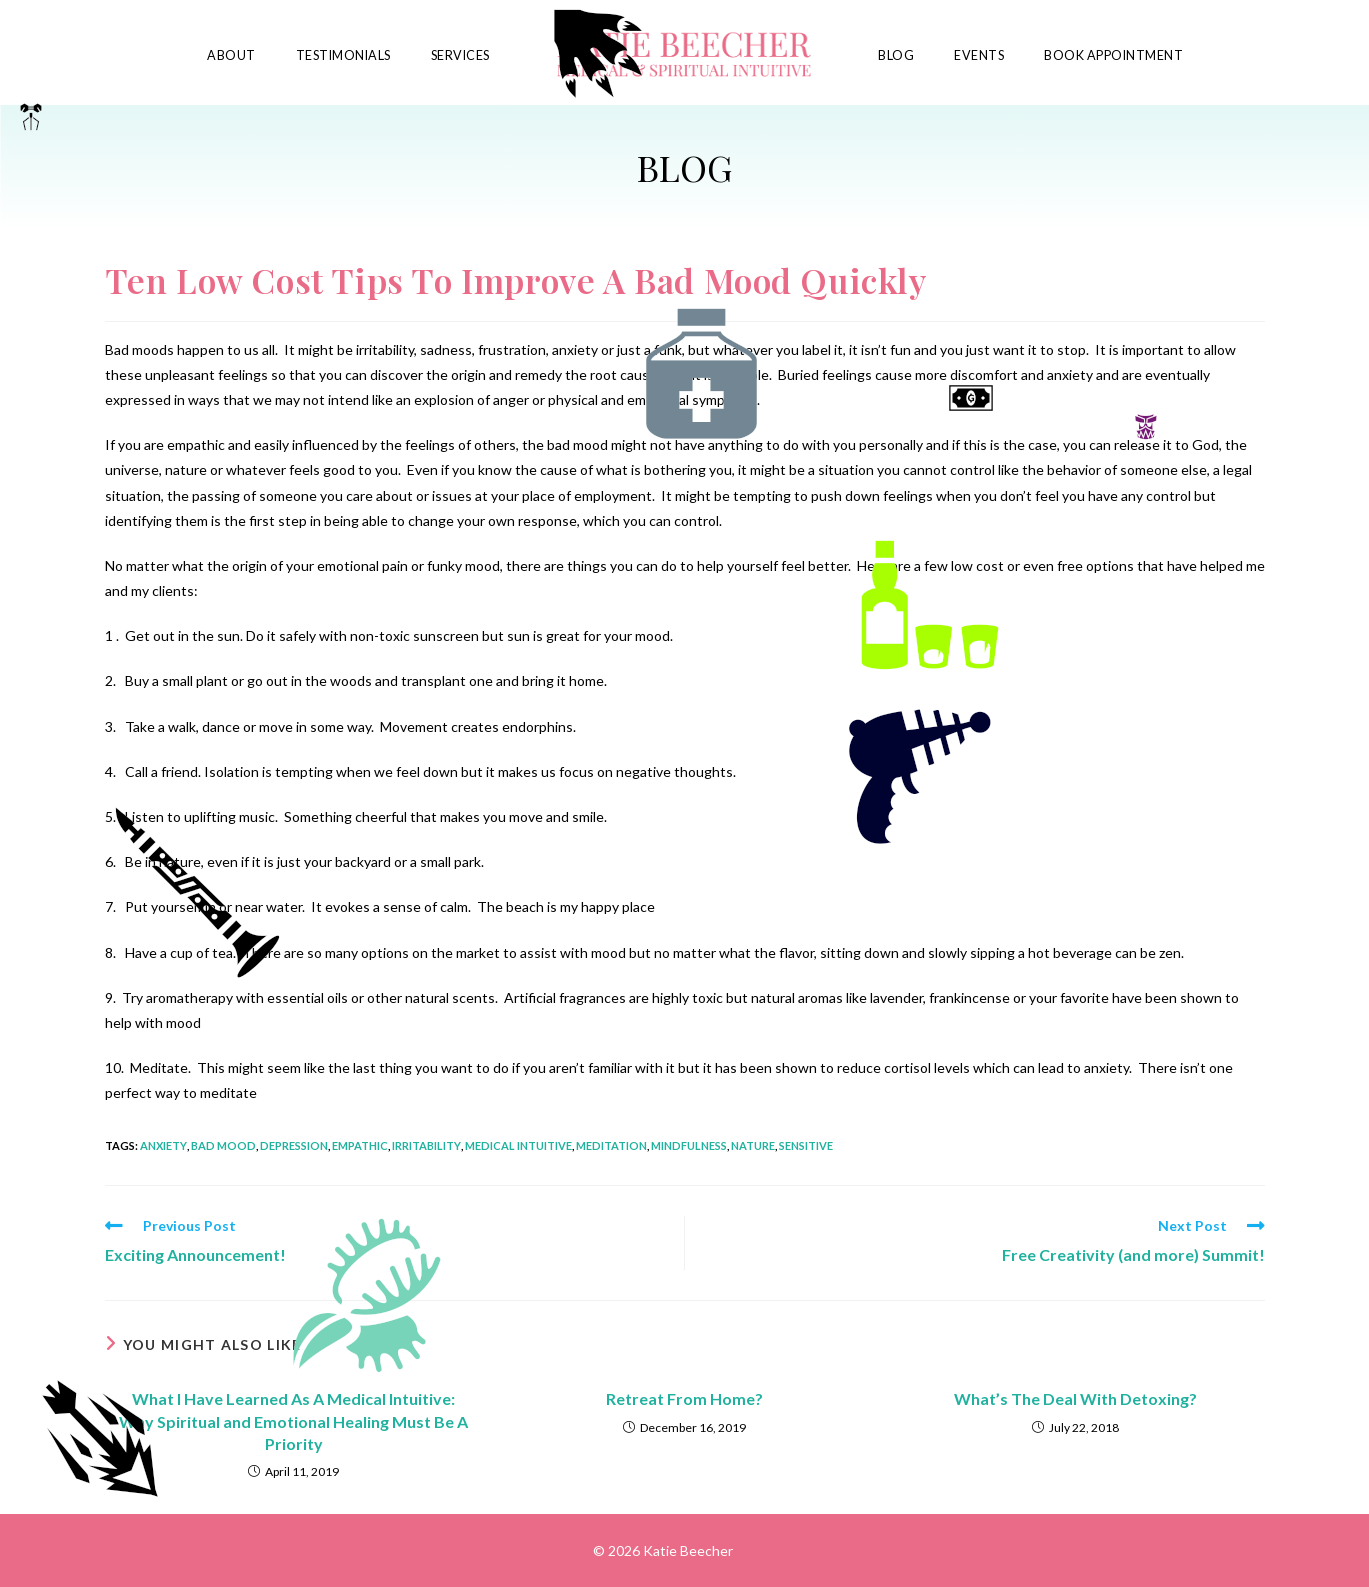 Image resolution: width=1369 pixels, height=1587 pixels. Describe the element at coordinates (99, 1438) in the screenshot. I see `indicates a power attack or special ability in a game` at that location.